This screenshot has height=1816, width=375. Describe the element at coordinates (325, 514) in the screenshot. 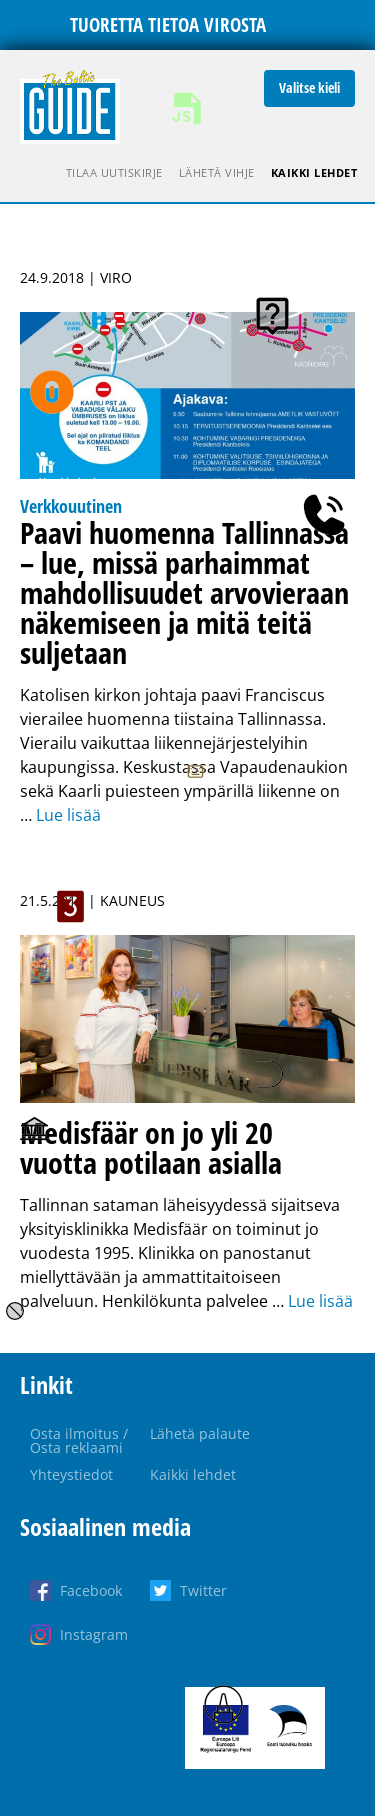

I see `make a phone call` at that location.